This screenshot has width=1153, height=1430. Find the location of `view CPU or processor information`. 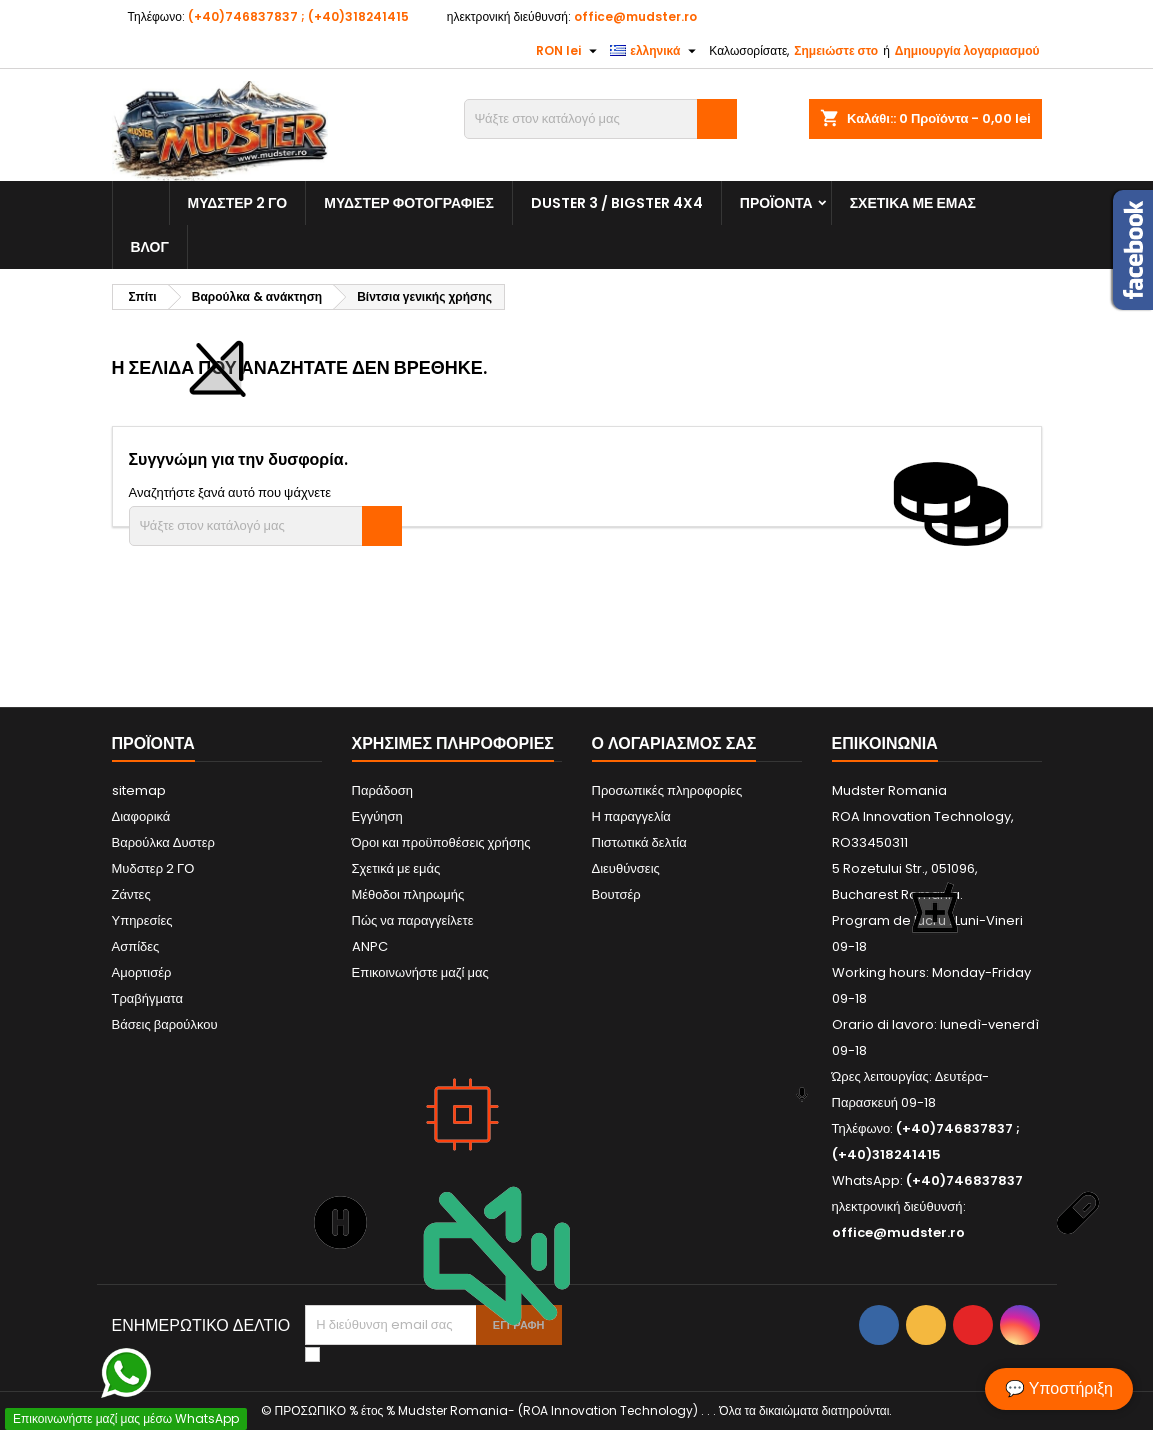

view CPU or processor information is located at coordinates (462, 1114).